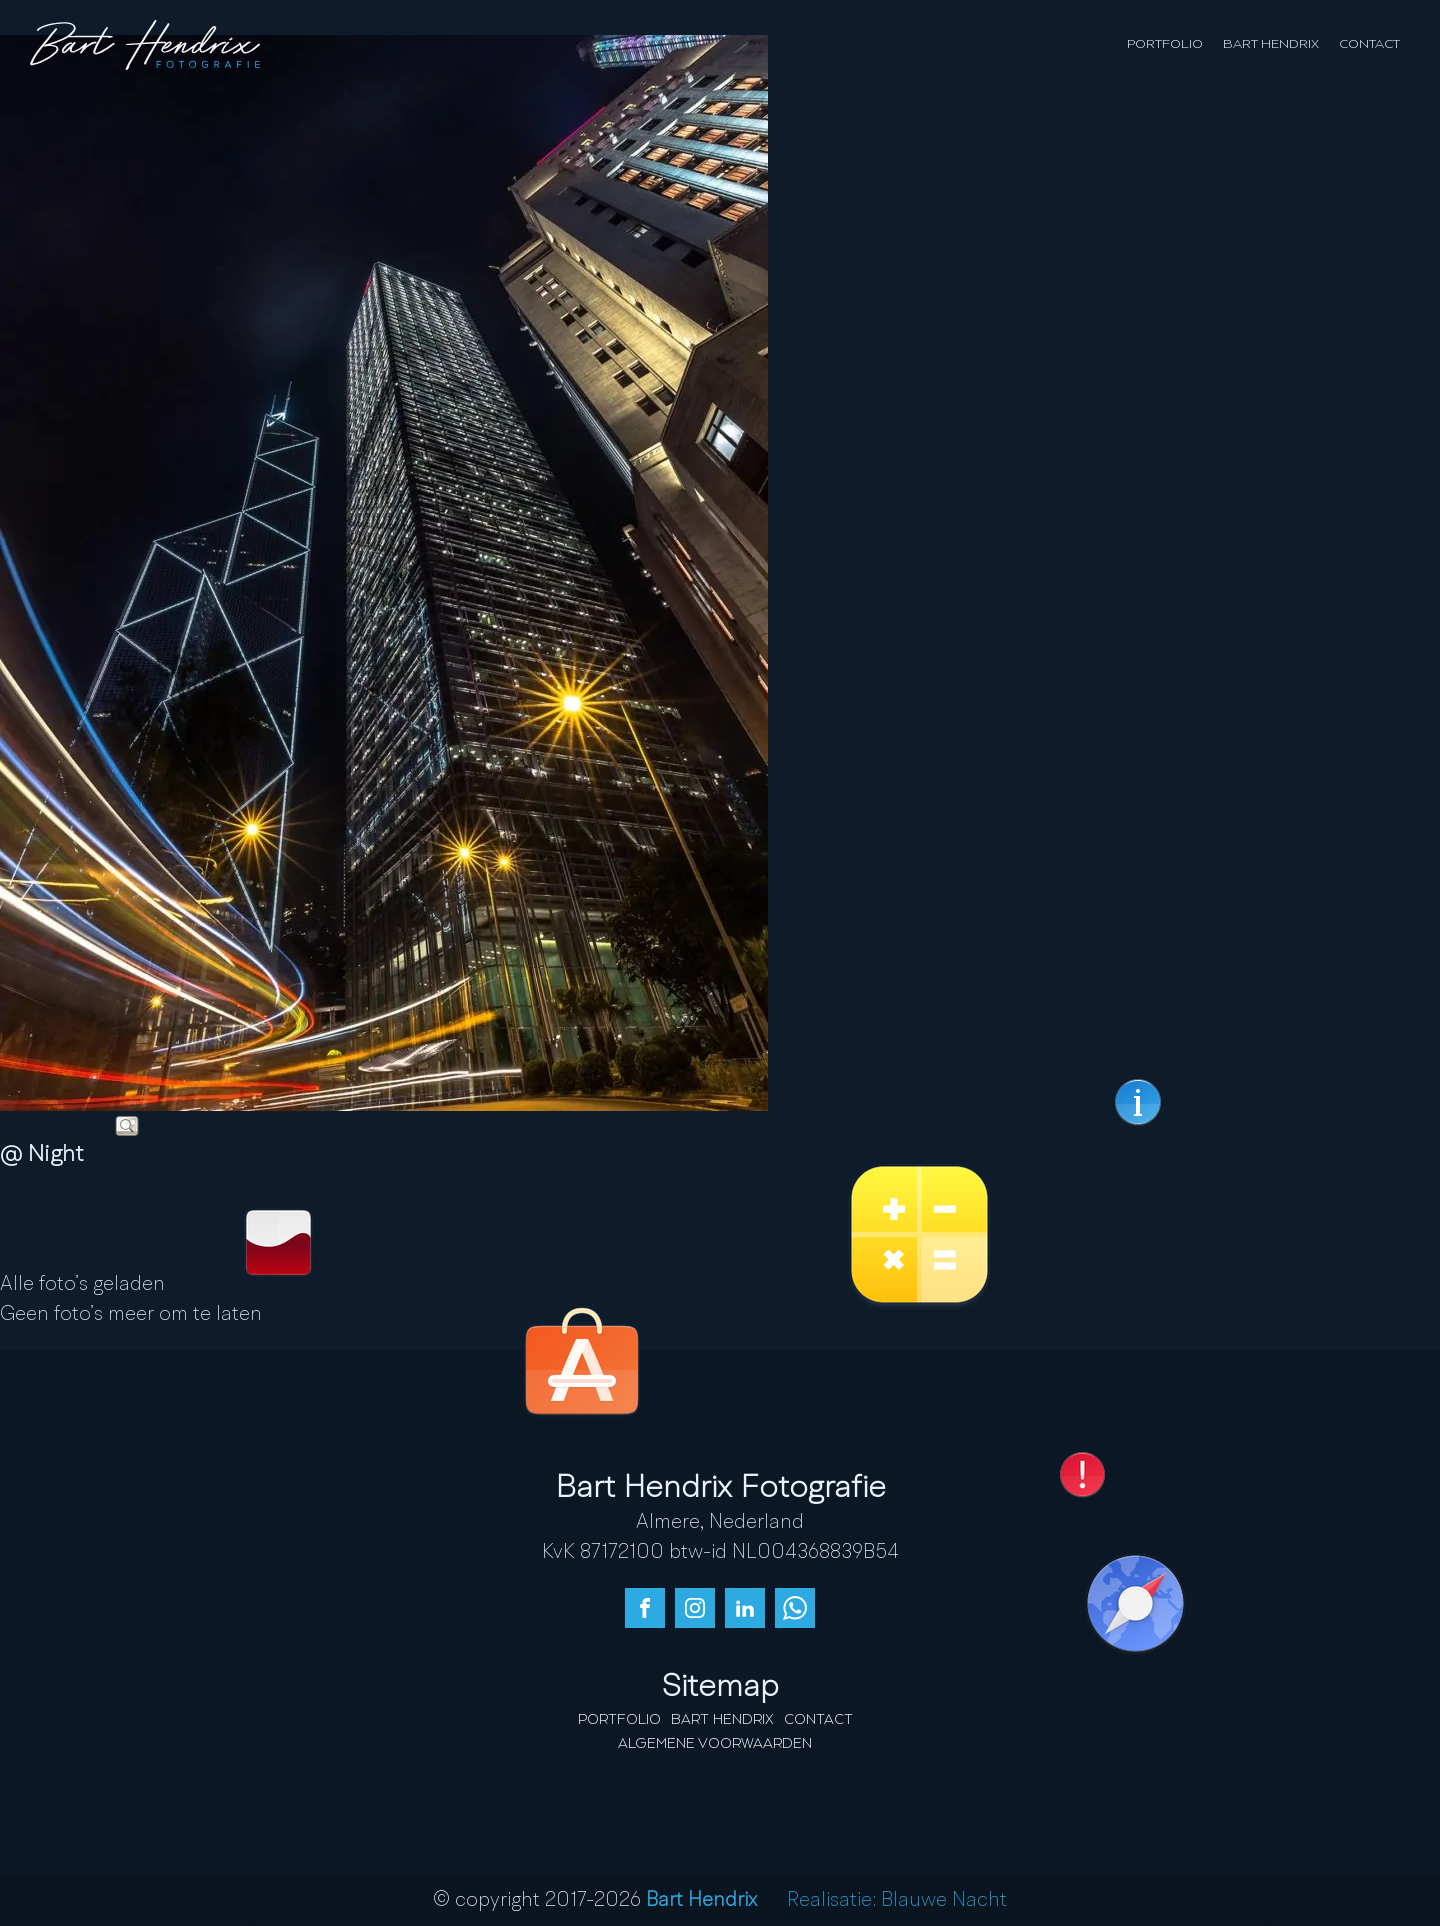 Image resolution: width=1440 pixels, height=1926 pixels. What do you see at coordinates (1135, 1603) in the screenshot?
I see `open the web browser` at bounding box center [1135, 1603].